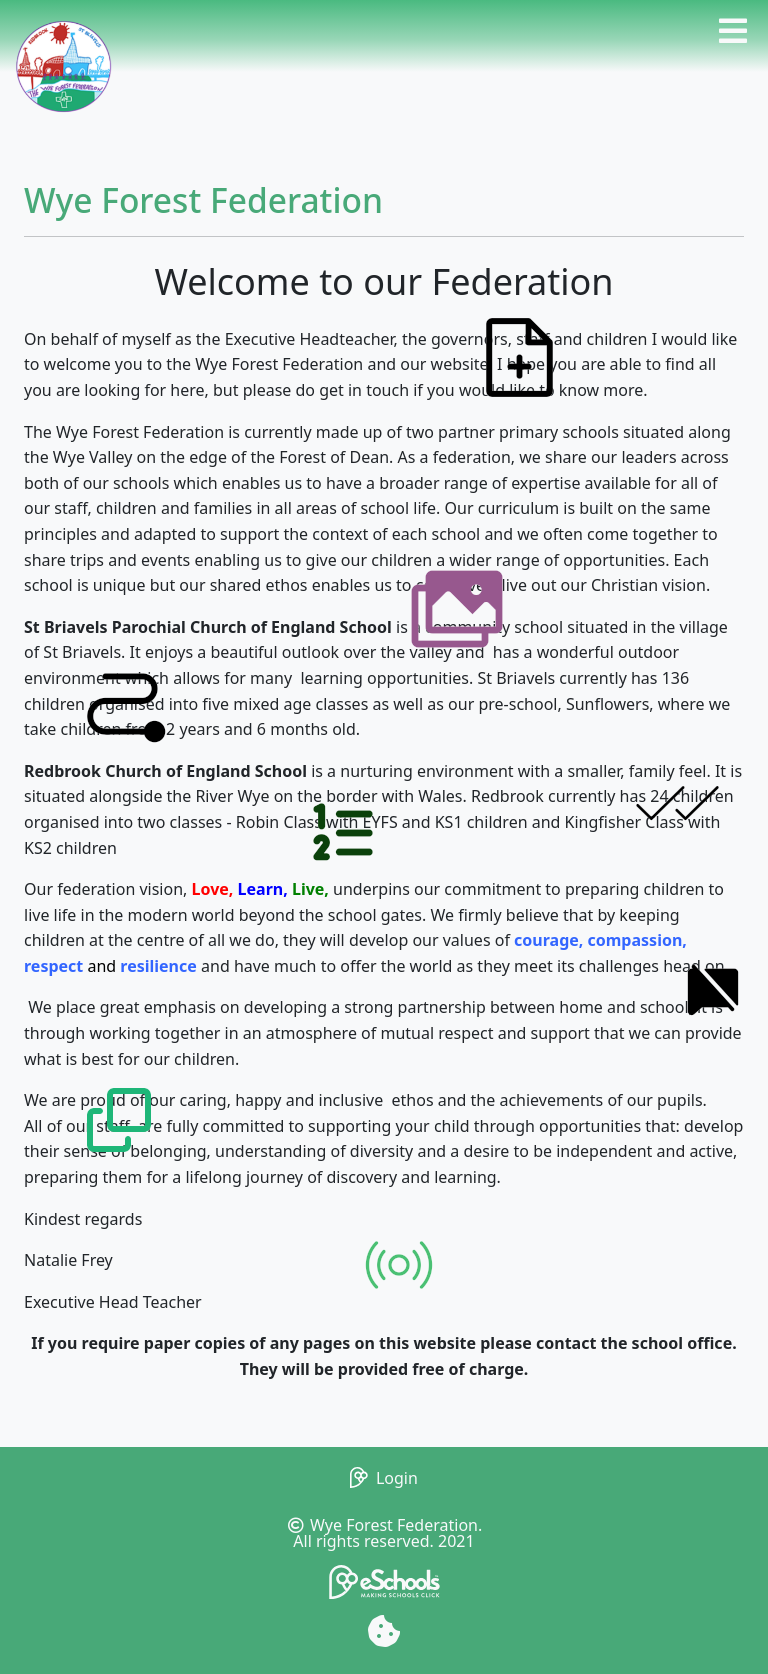 This screenshot has width=768, height=1674. Describe the element at coordinates (119, 1120) in the screenshot. I see `copy to clipboard` at that location.